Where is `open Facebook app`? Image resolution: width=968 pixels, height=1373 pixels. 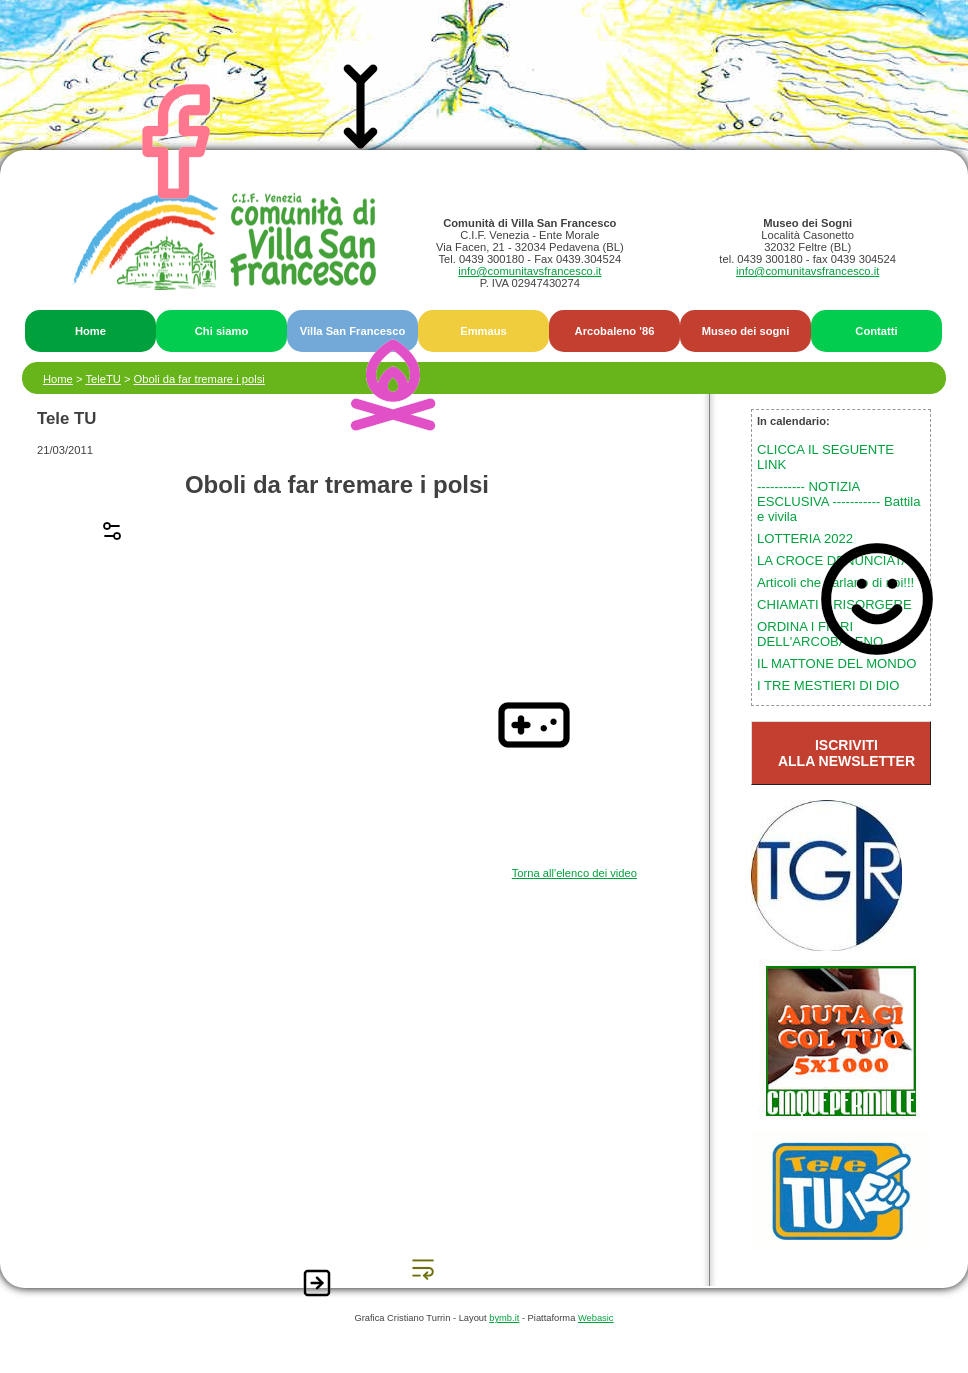
open Facebook app is located at coordinates (173, 141).